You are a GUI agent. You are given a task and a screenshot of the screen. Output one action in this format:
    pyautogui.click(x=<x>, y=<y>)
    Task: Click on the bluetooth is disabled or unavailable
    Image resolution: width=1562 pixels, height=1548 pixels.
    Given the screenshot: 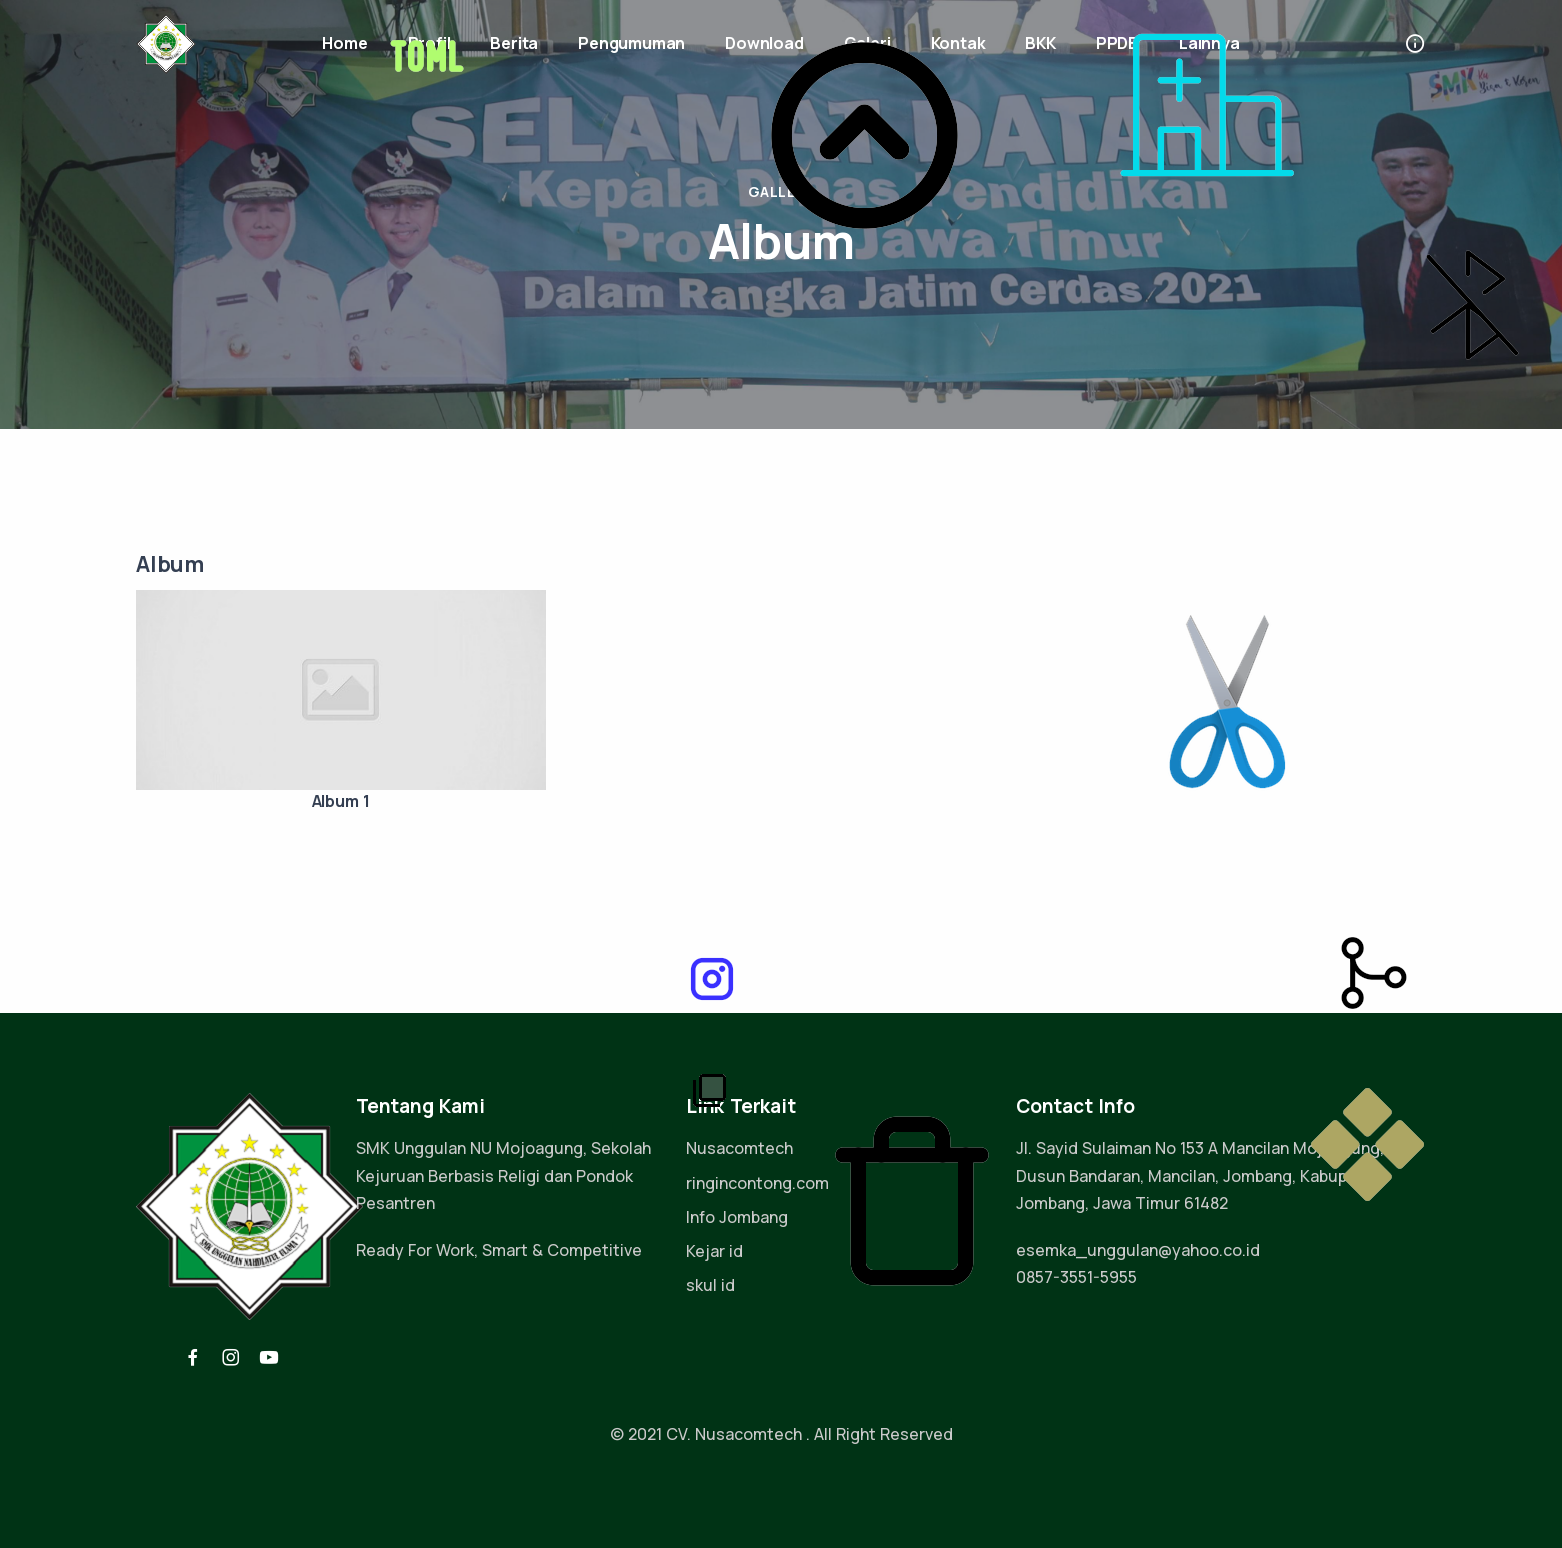 What is the action you would take?
    pyautogui.click(x=1468, y=305)
    